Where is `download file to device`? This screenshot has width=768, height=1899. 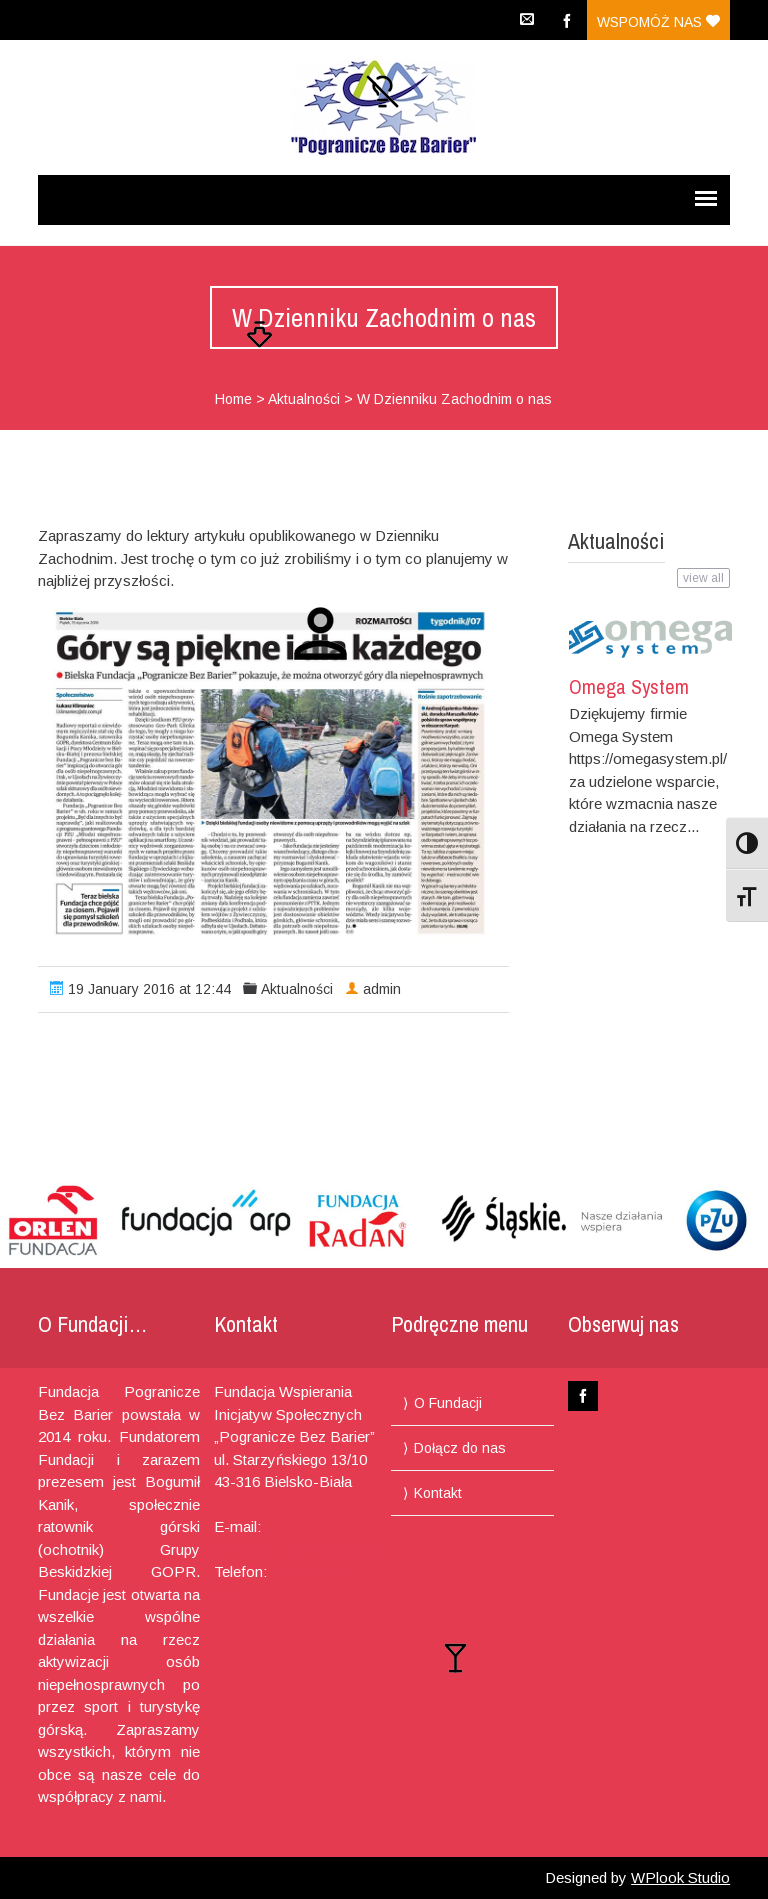
download file to device is located at coordinates (259, 333).